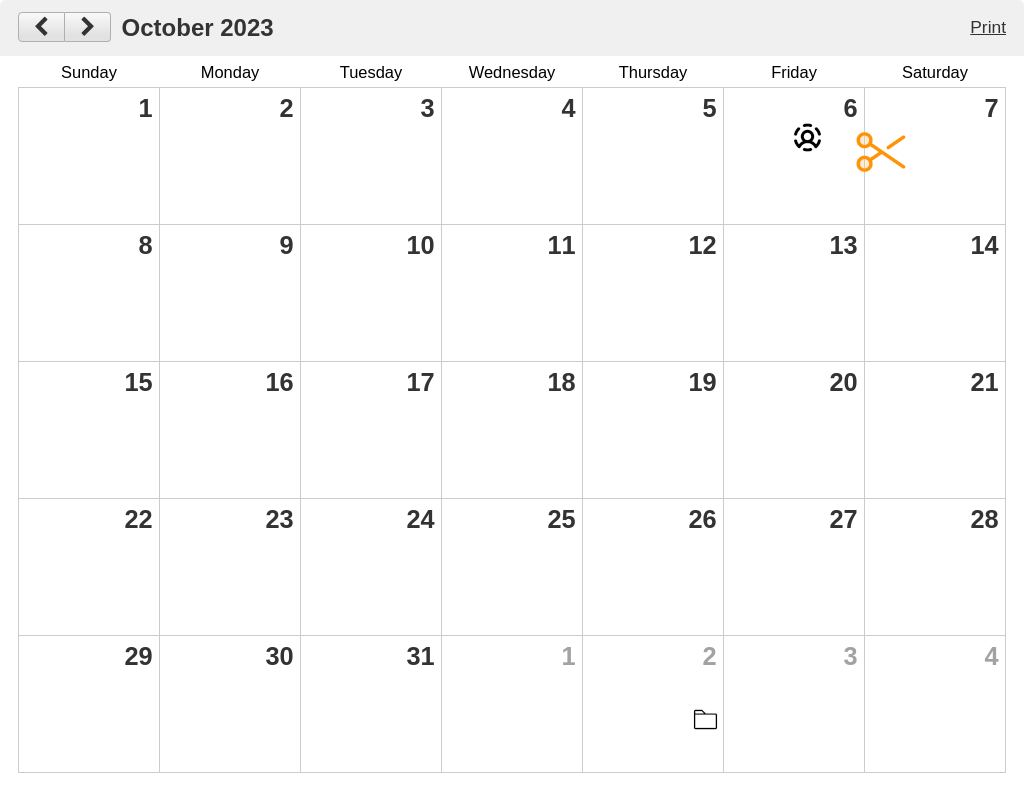 The image size is (1024, 791). Describe the element at coordinates (880, 152) in the screenshot. I see `cut selected content` at that location.